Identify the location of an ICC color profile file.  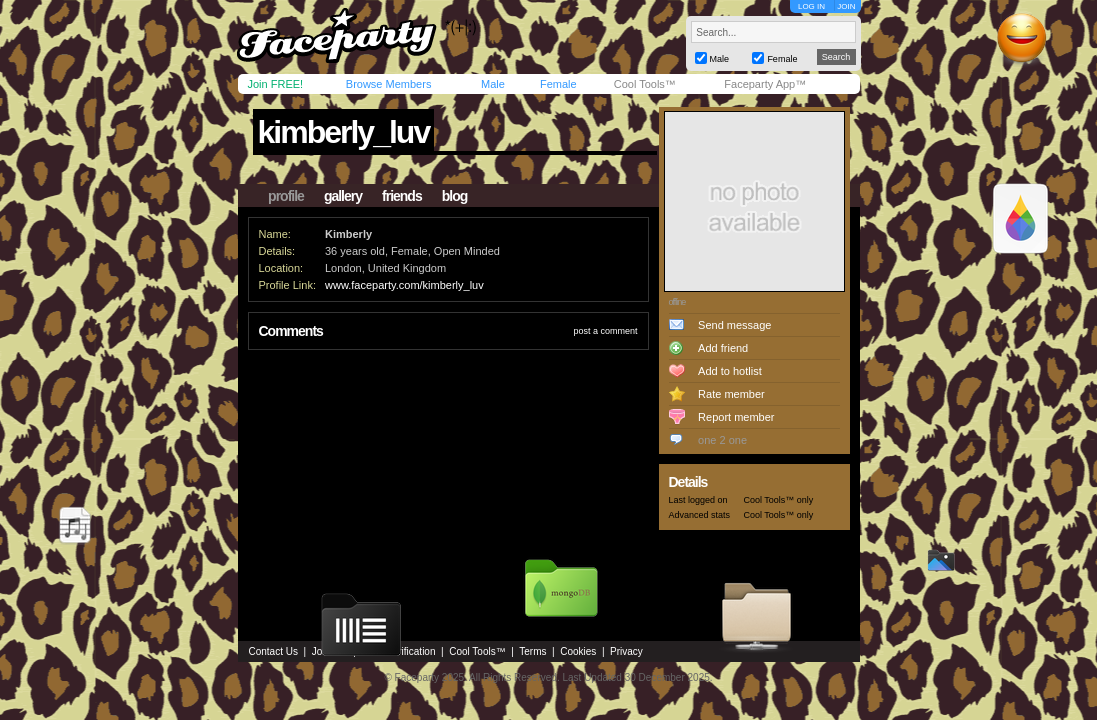
(1020, 218).